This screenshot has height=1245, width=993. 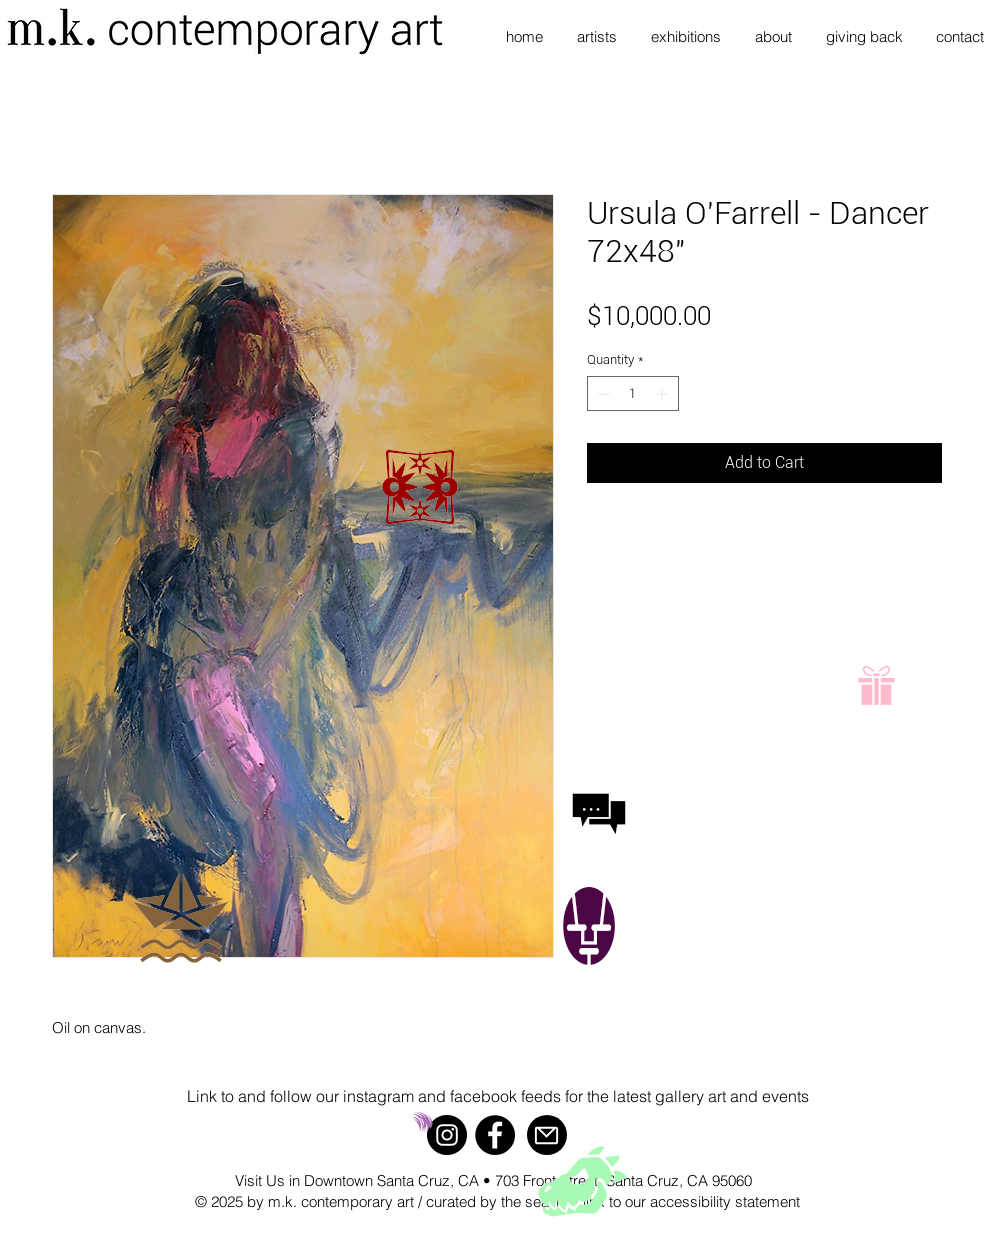 What do you see at coordinates (876, 683) in the screenshot?
I see `view your gifts or rewards` at bounding box center [876, 683].